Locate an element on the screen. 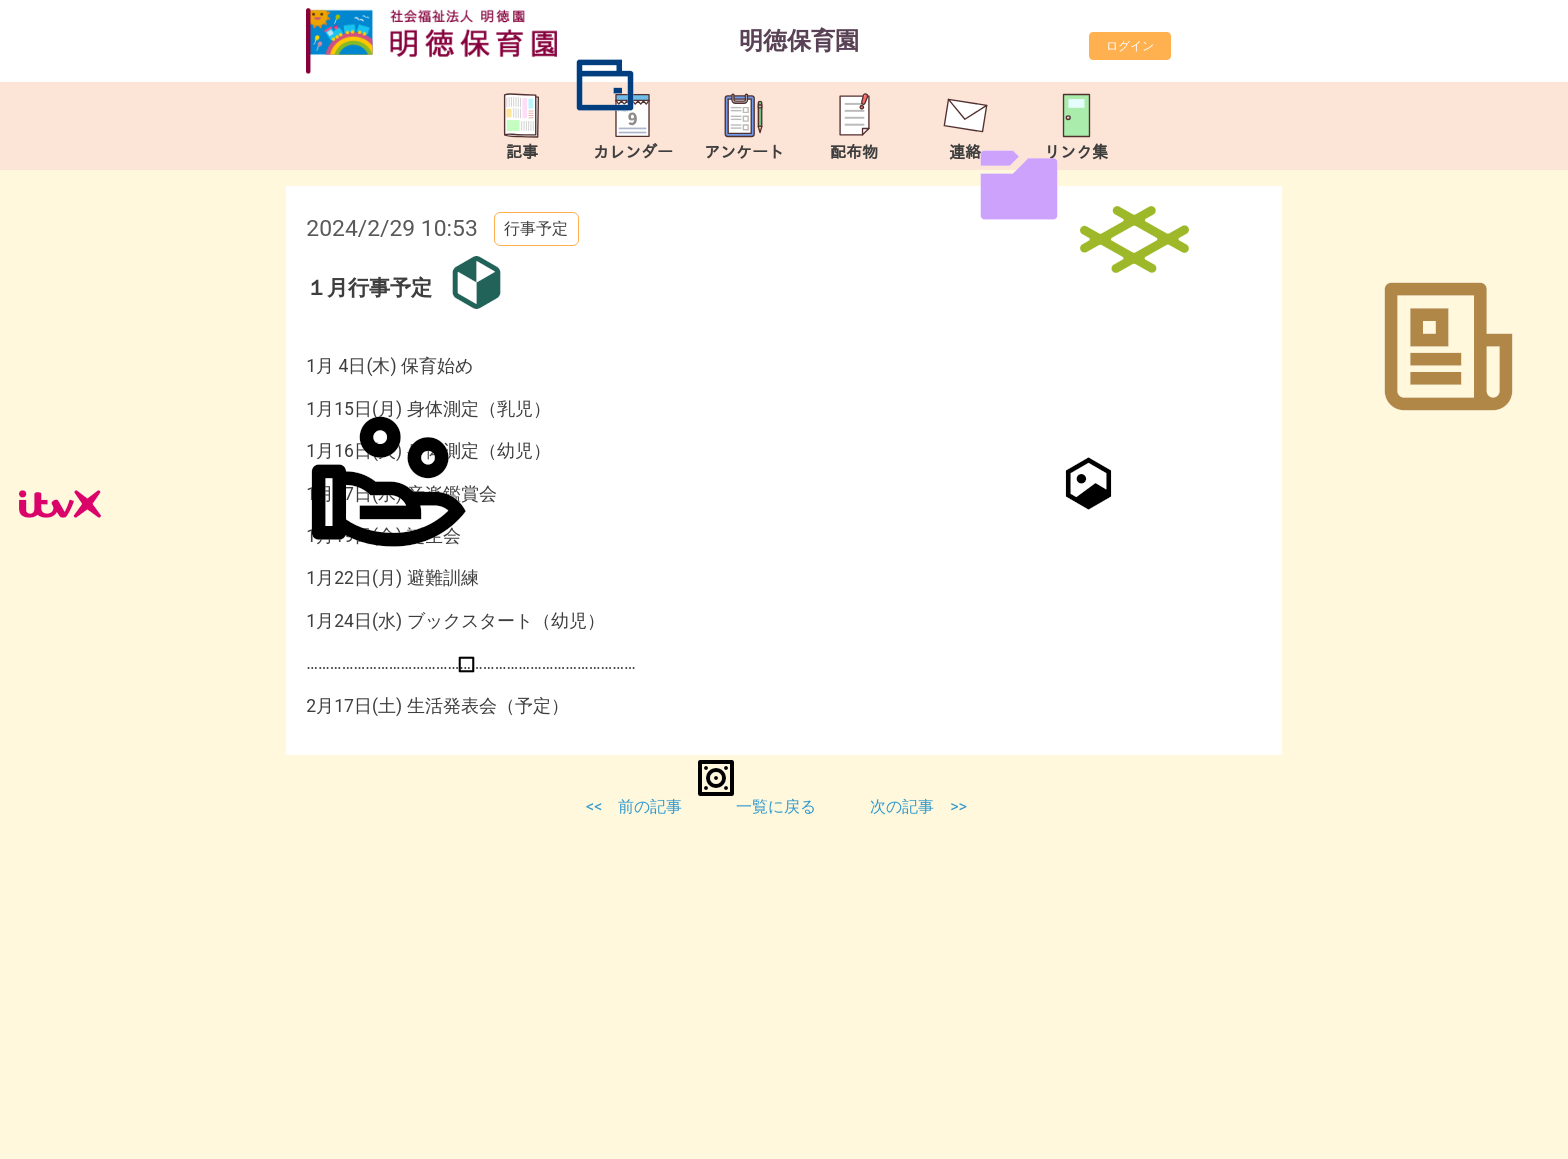 Image resolution: width=1568 pixels, height=1159 pixels. open the ITVX streaming app is located at coordinates (60, 504).